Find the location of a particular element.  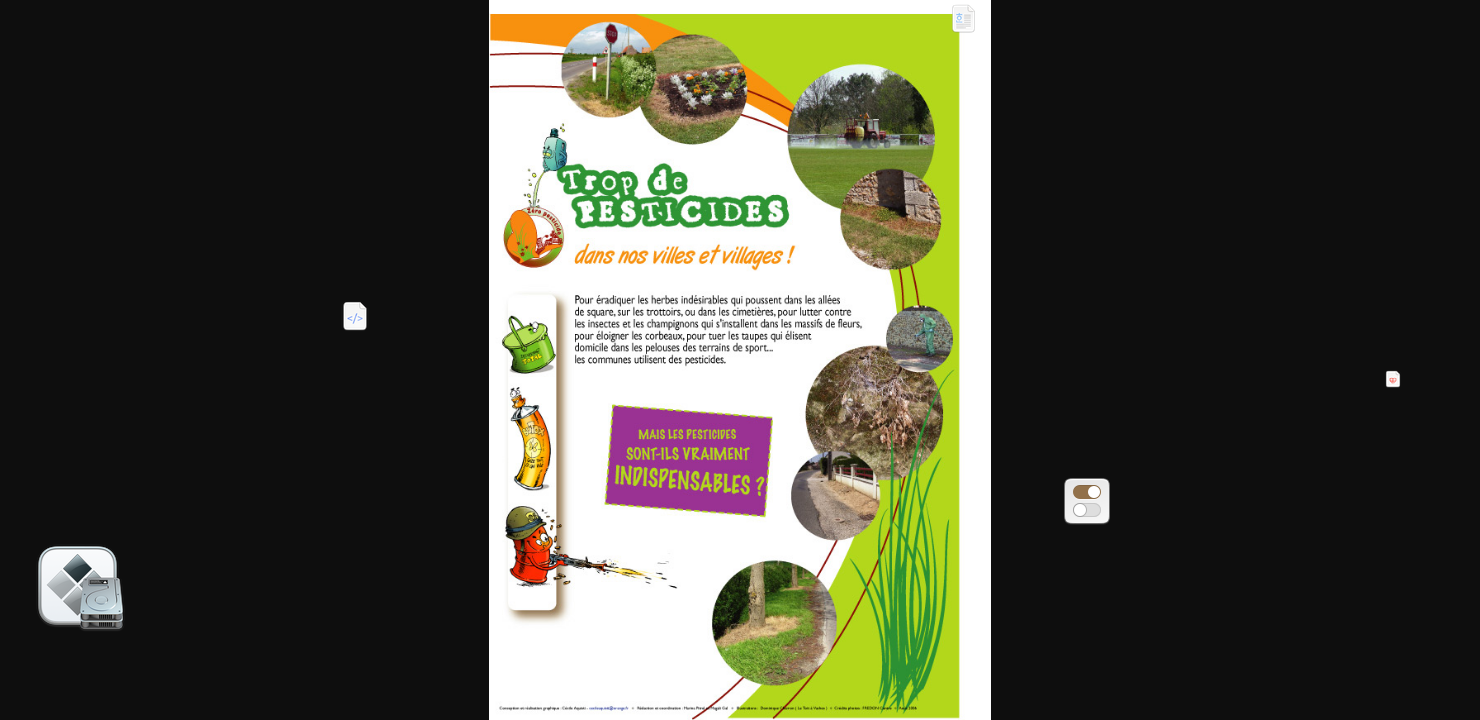

launch boot camp assistant to install windows on your mac is located at coordinates (77, 585).